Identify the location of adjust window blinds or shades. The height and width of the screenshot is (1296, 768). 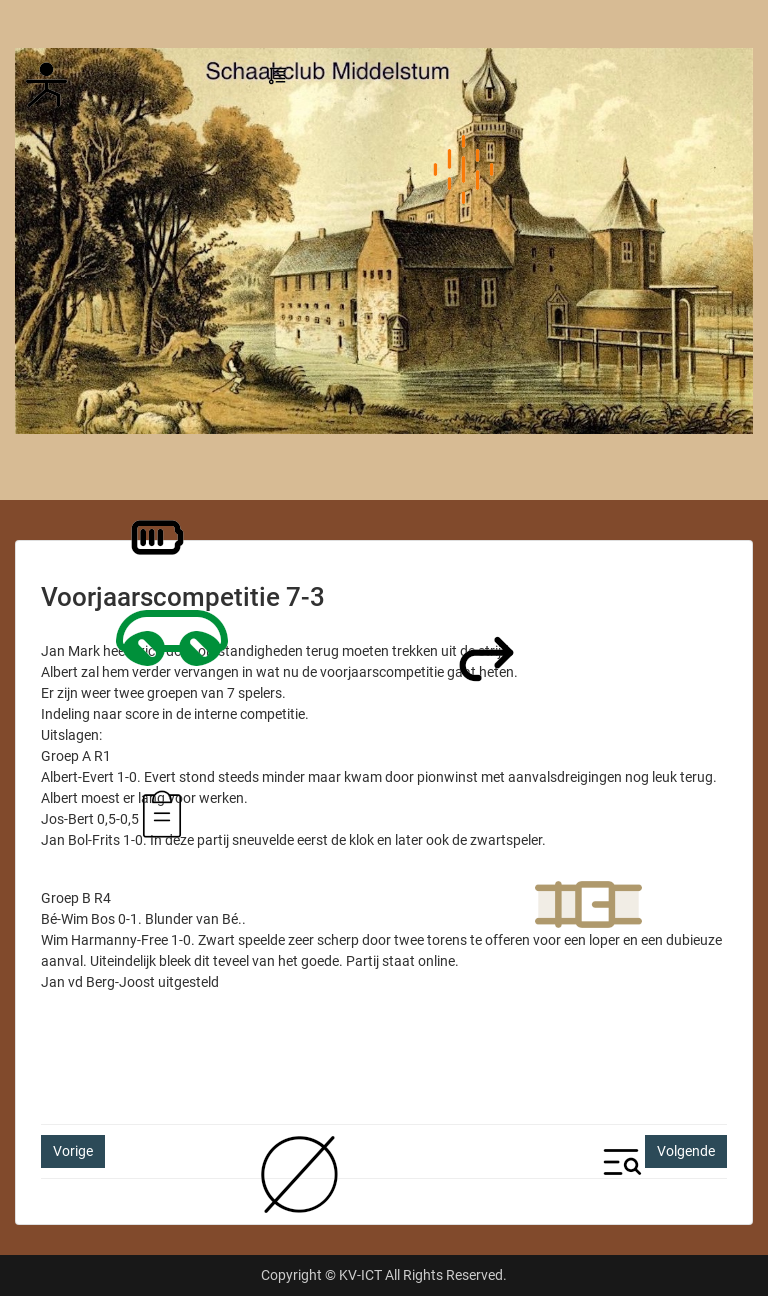
(278, 76).